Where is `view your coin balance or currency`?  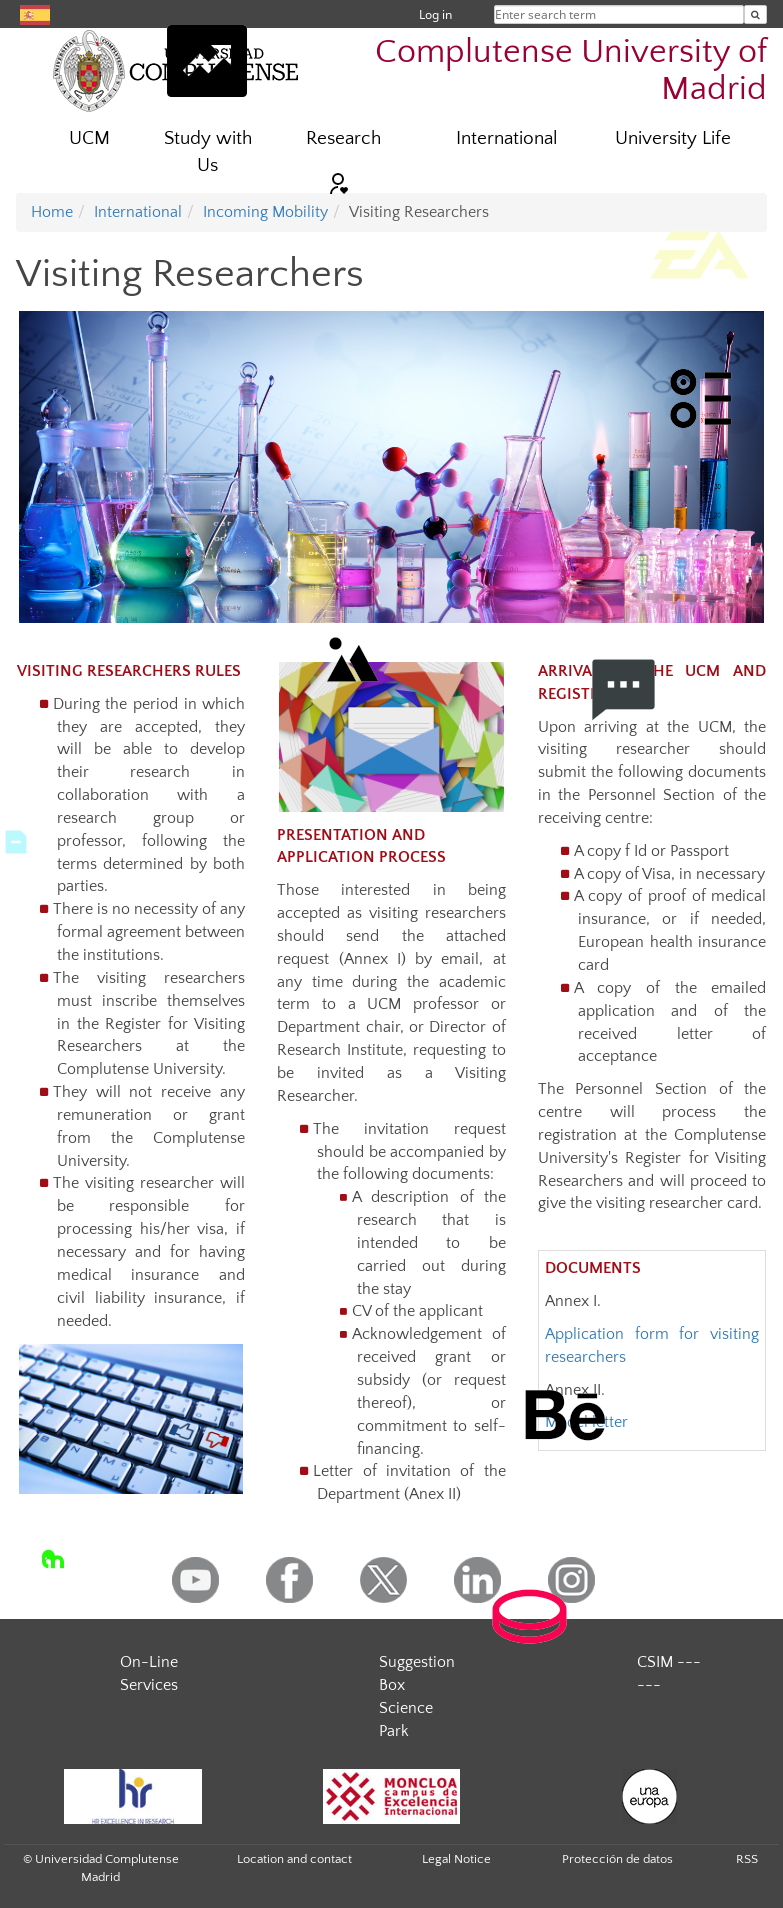
view your coin balance or currency is located at coordinates (529, 1616).